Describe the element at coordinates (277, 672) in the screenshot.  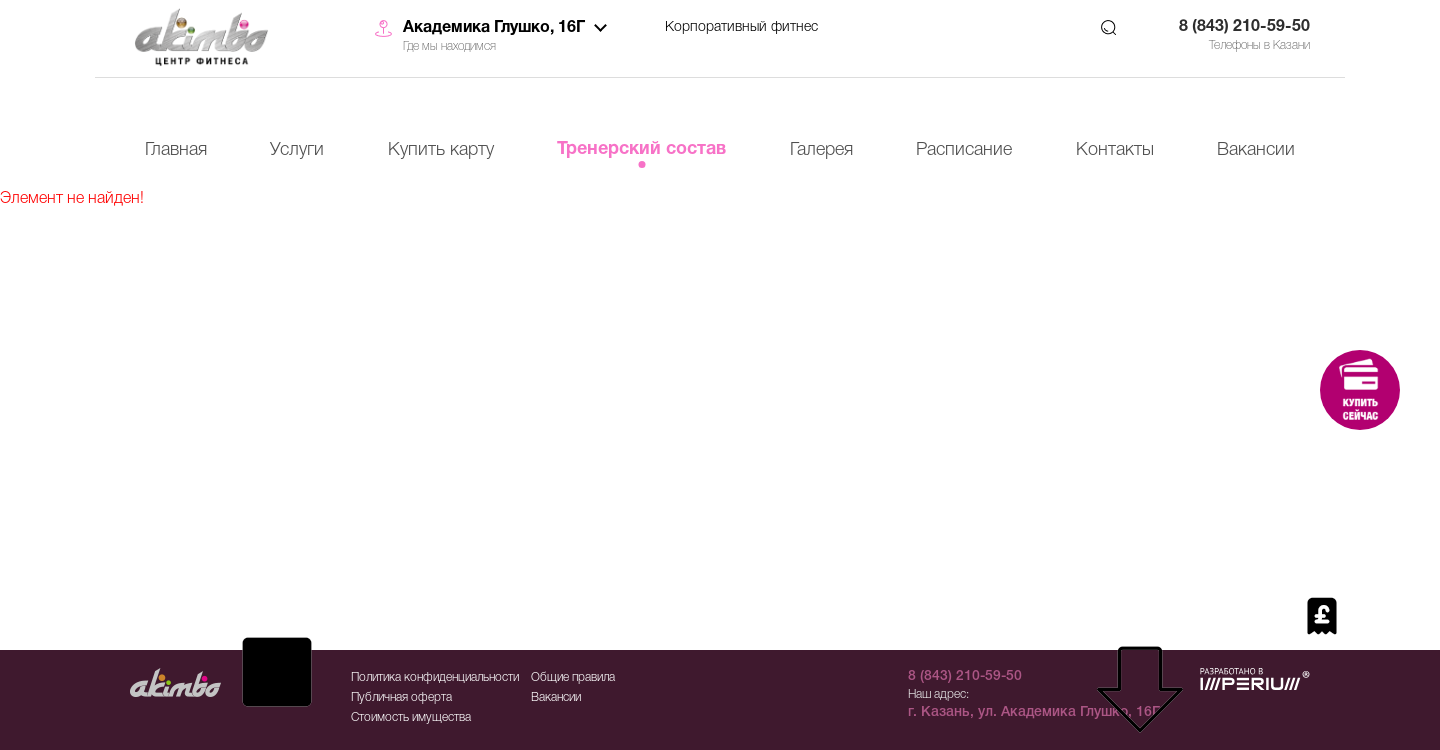
I see `stop media playback` at that location.